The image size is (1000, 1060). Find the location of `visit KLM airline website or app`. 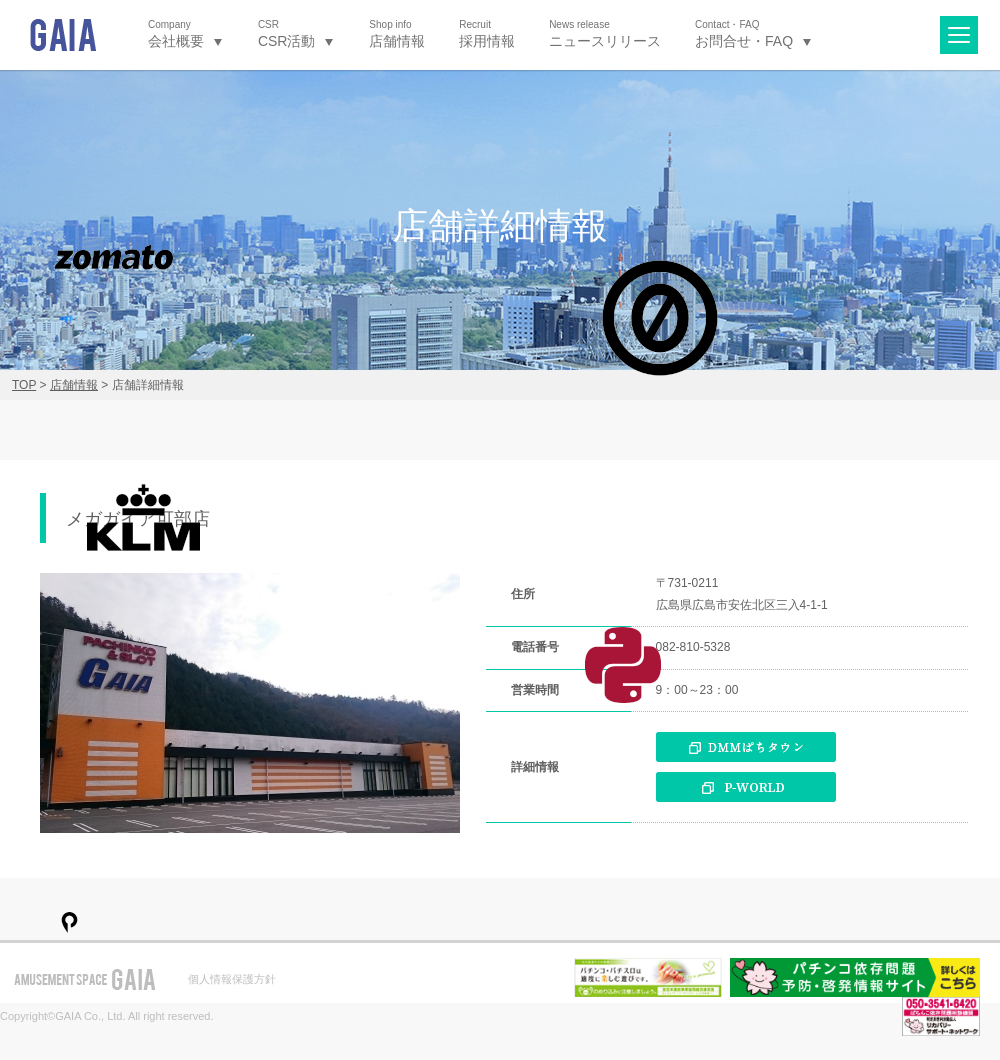

visit KLM airline website or app is located at coordinates (143, 517).